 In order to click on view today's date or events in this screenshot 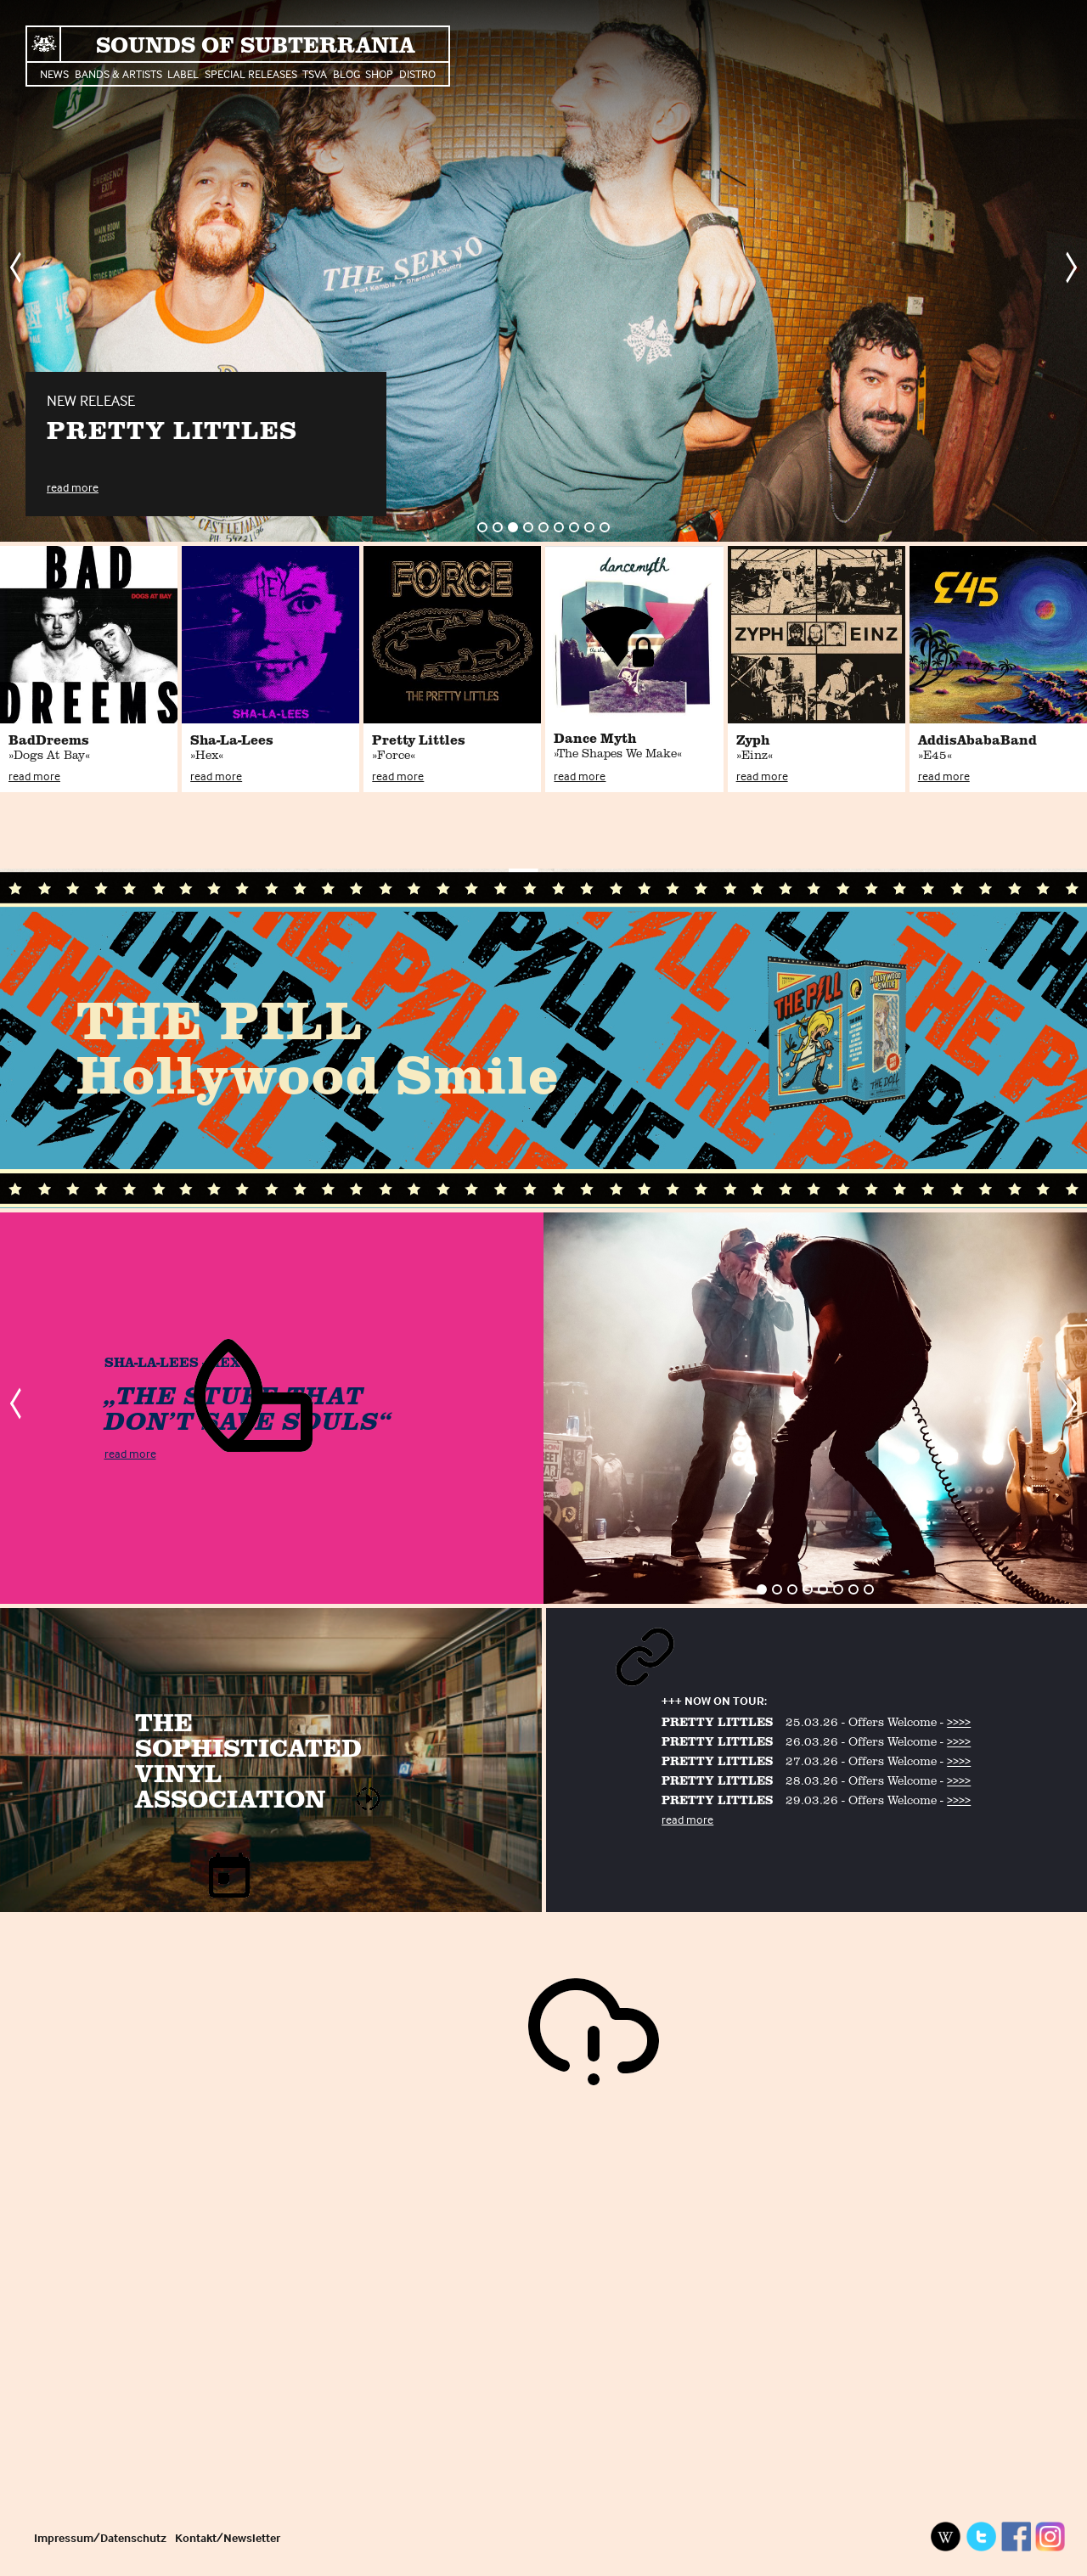, I will do `click(229, 1877)`.